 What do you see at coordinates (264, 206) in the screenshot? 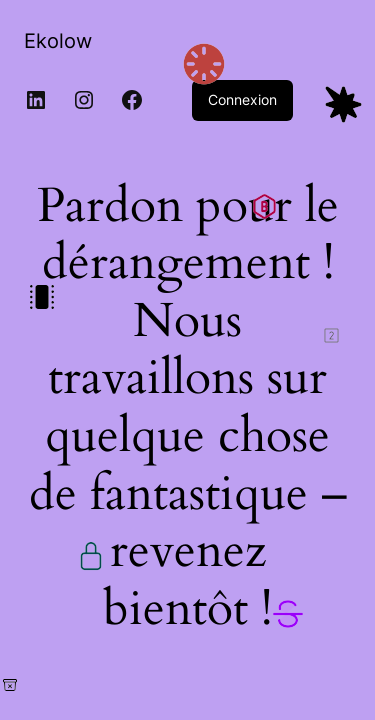
I see `indicates a "B" tier or category designation` at bounding box center [264, 206].